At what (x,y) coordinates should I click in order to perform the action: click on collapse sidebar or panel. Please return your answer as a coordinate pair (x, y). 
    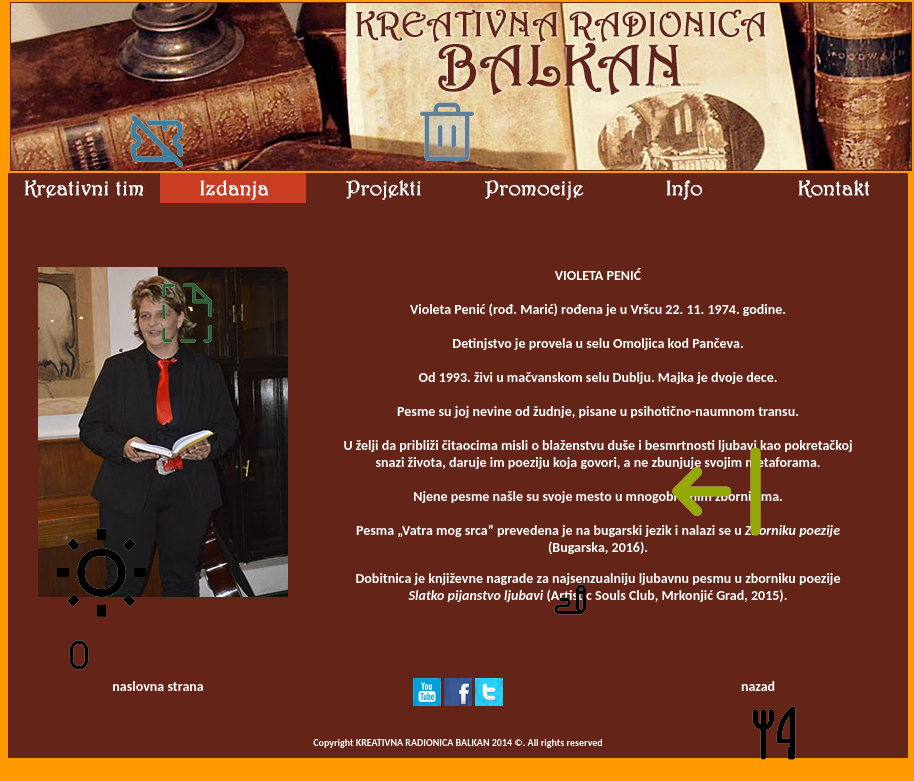
    Looking at the image, I should click on (716, 491).